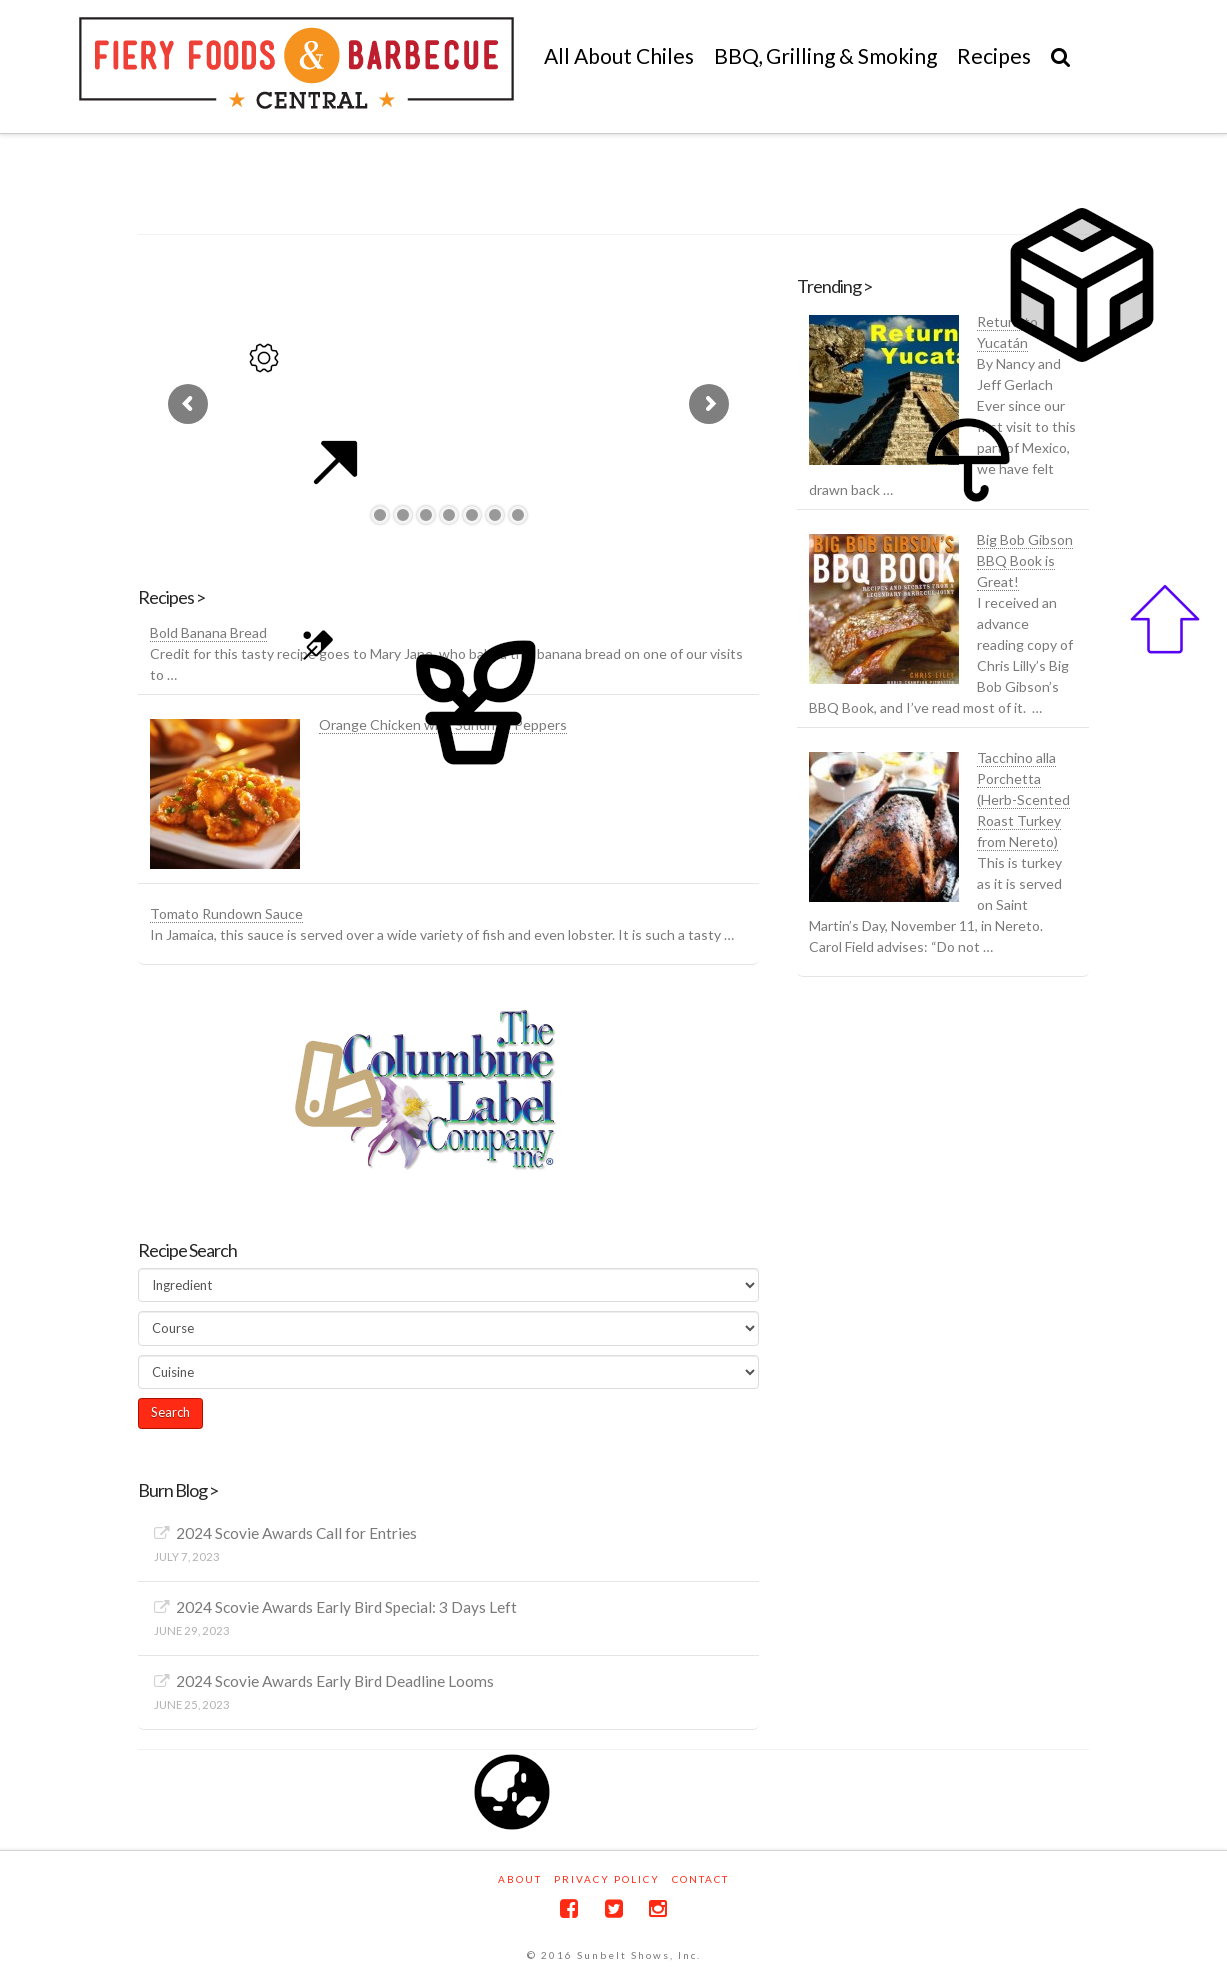 This screenshot has width=1227, height=1982. I want to click on open codesandbox development environment, so click(1082, 285).